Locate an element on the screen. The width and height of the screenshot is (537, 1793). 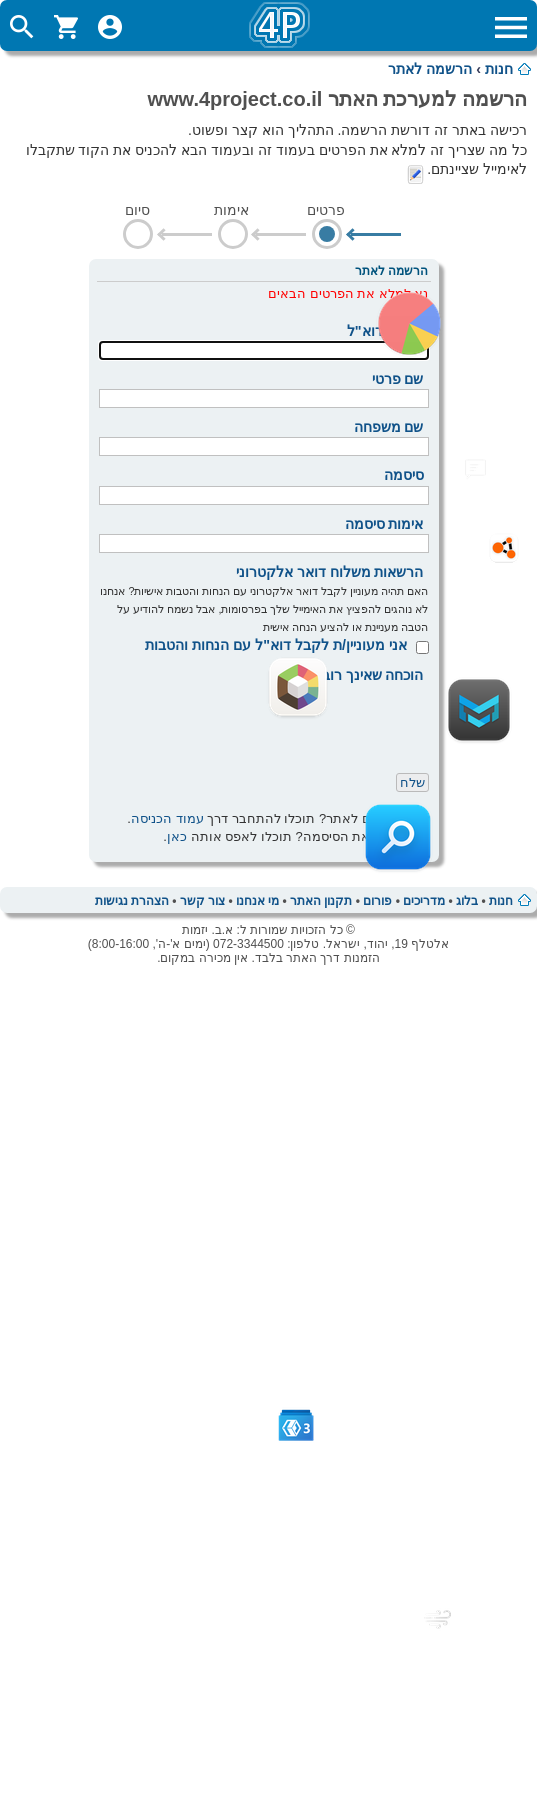
launch prism launcher application is located at coordinates (298, 687).